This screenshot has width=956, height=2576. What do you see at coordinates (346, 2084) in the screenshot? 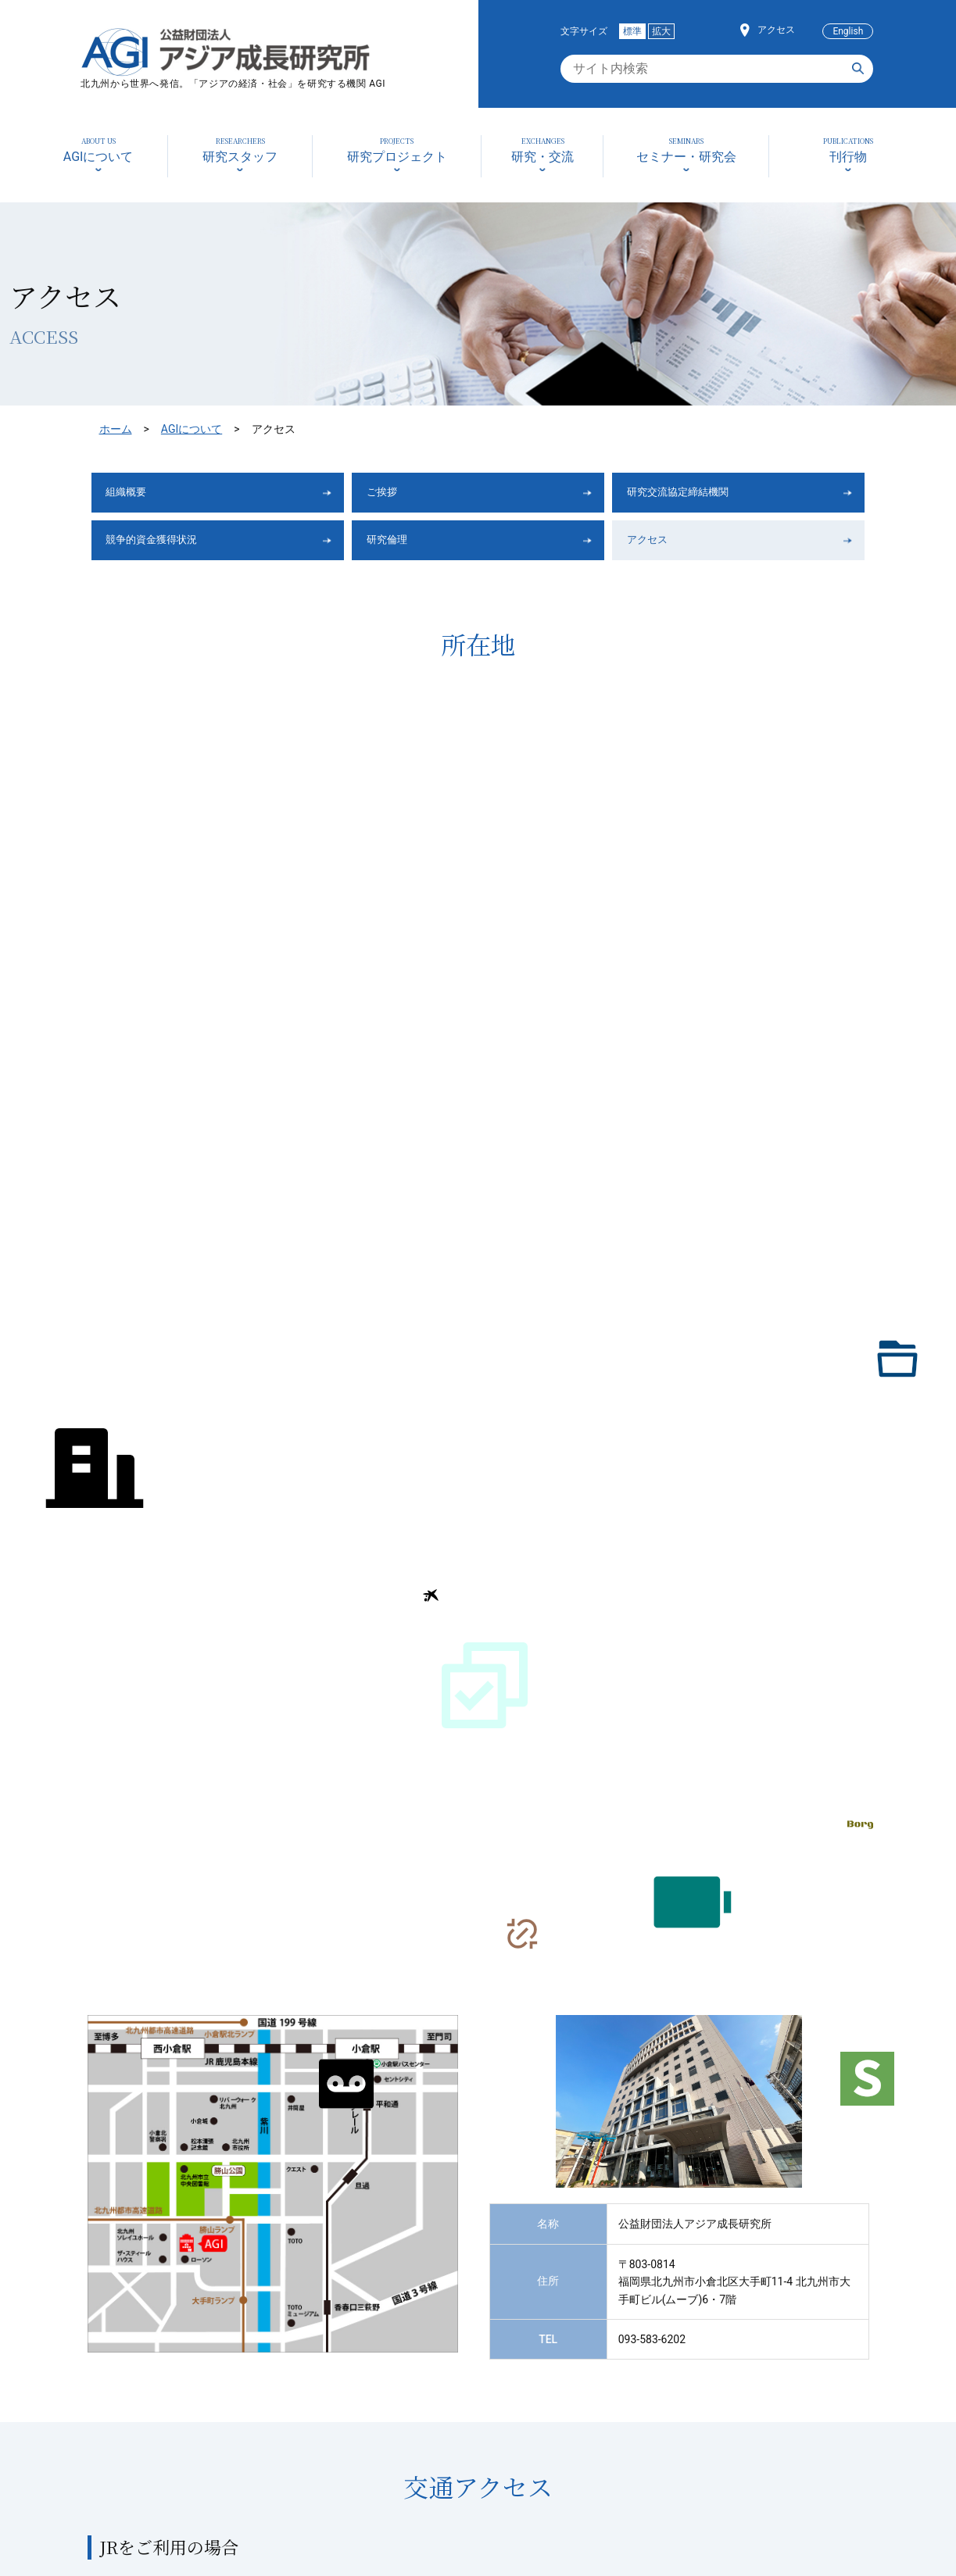
I see `play or access audio cassette content` at bounding box center [346, 2084].